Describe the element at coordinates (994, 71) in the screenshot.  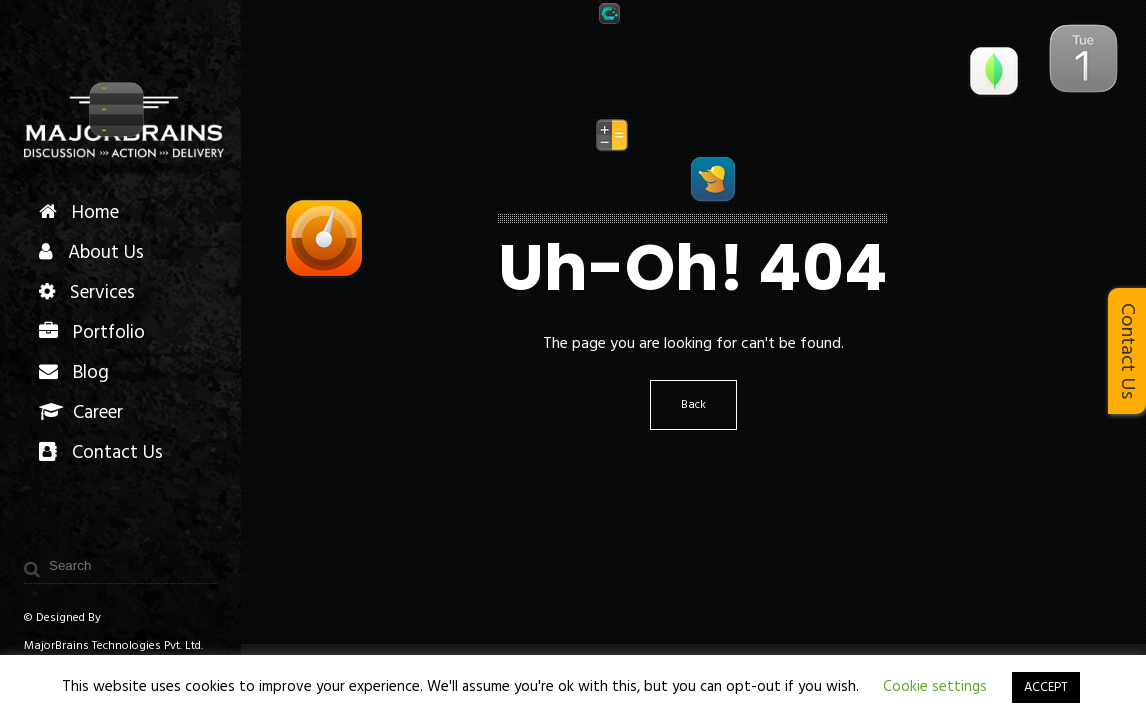
I see `open mongodb compass database management app` at that location.